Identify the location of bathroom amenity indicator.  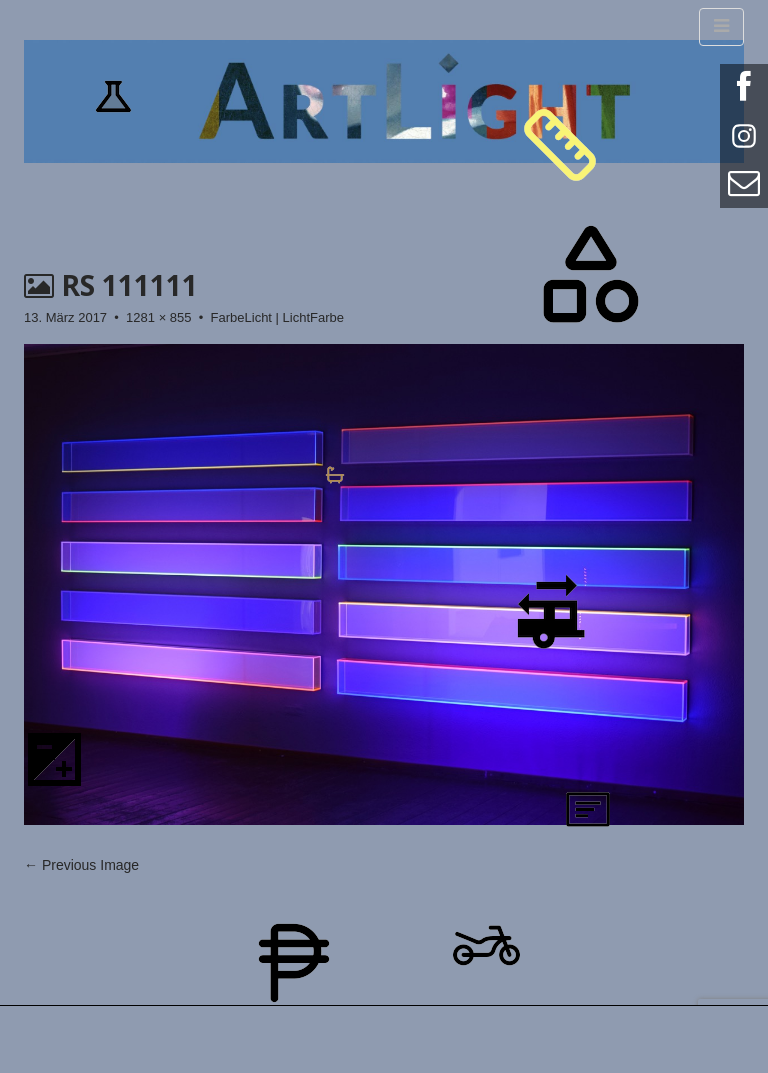
(335, 475).